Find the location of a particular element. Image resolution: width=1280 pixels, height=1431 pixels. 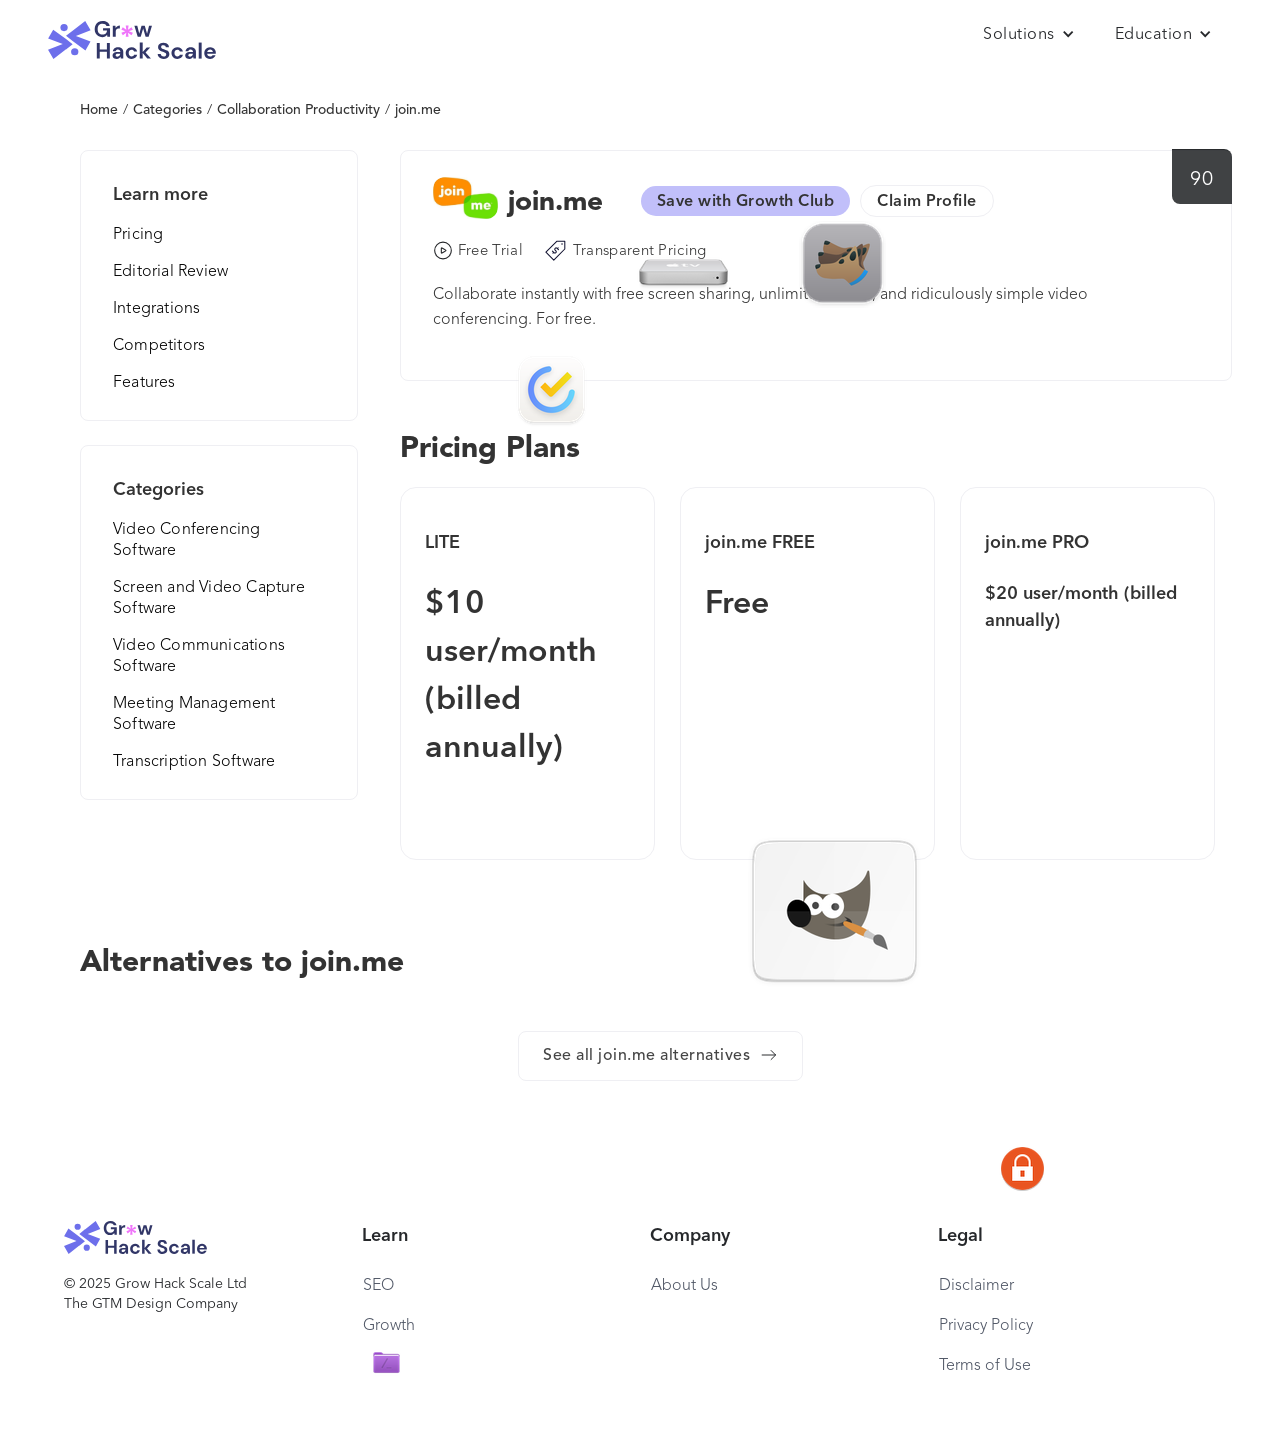

open ticktick task manager app is located at coordinates (551, 389).